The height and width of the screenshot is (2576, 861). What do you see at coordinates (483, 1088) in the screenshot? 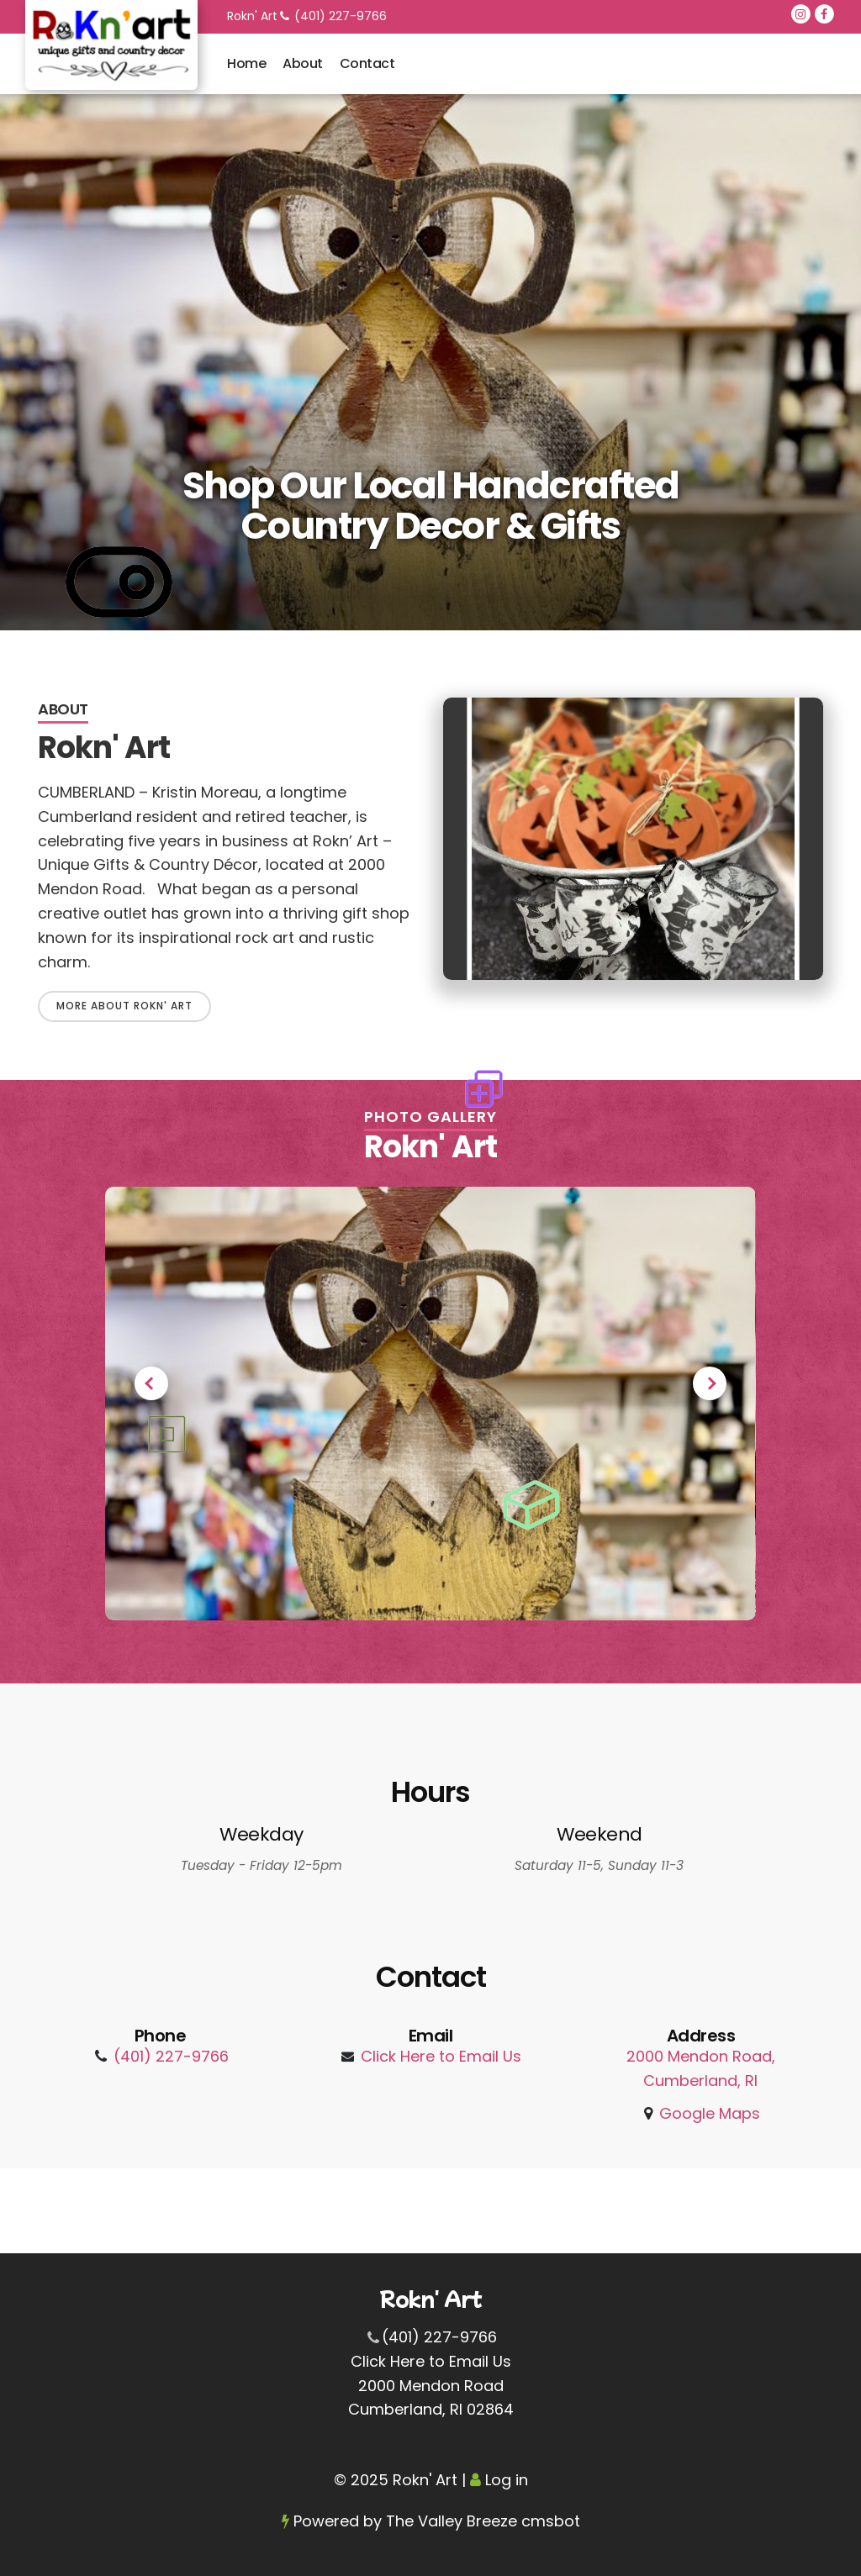
I see `expand all collapsed sections` at bounding box center [483, 1088].